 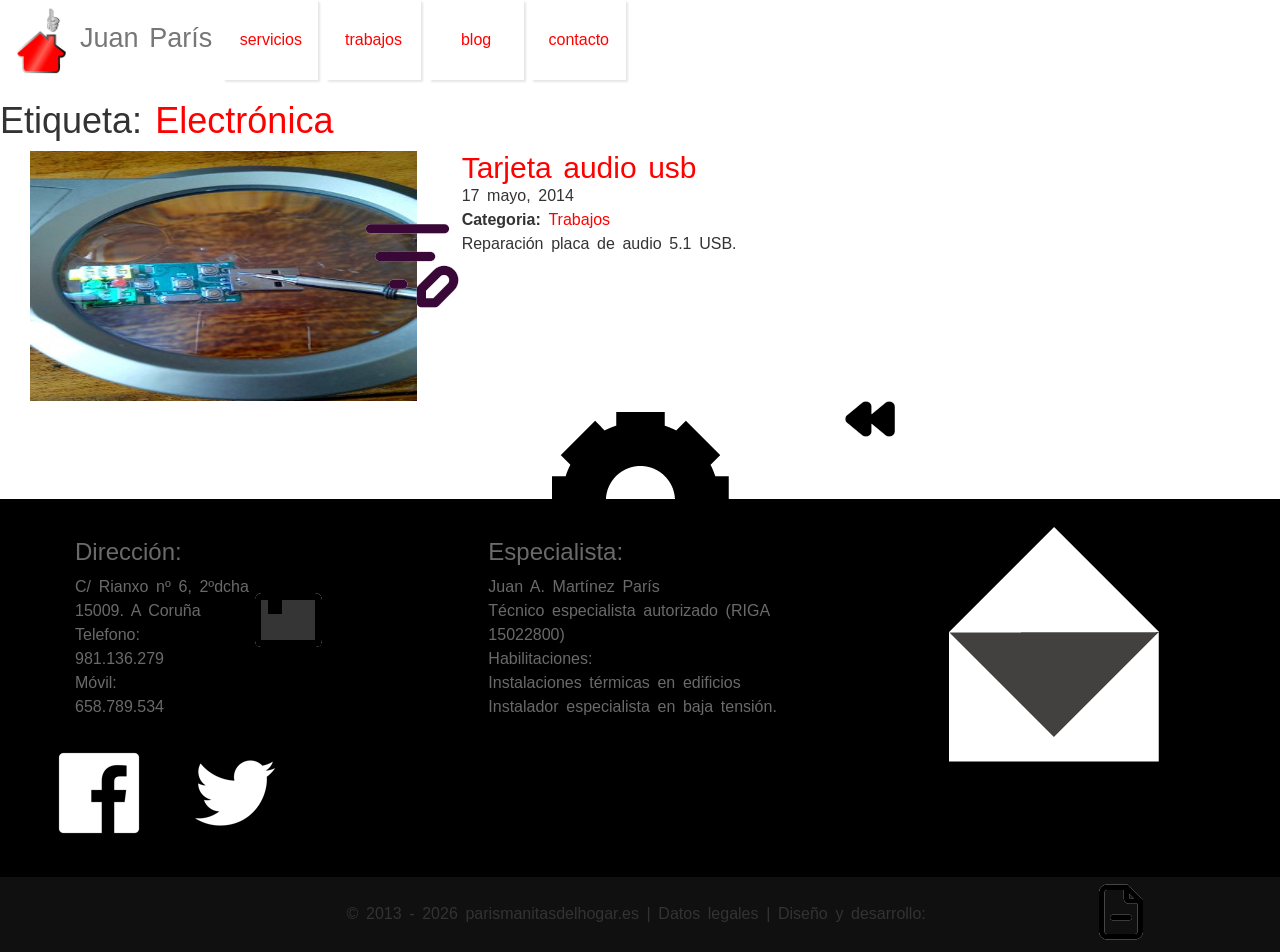 What do you see at coordinates (873, 419) in the screenshot?
I see `rewind or skip backward in media playback` at bounding box center [873, 419].